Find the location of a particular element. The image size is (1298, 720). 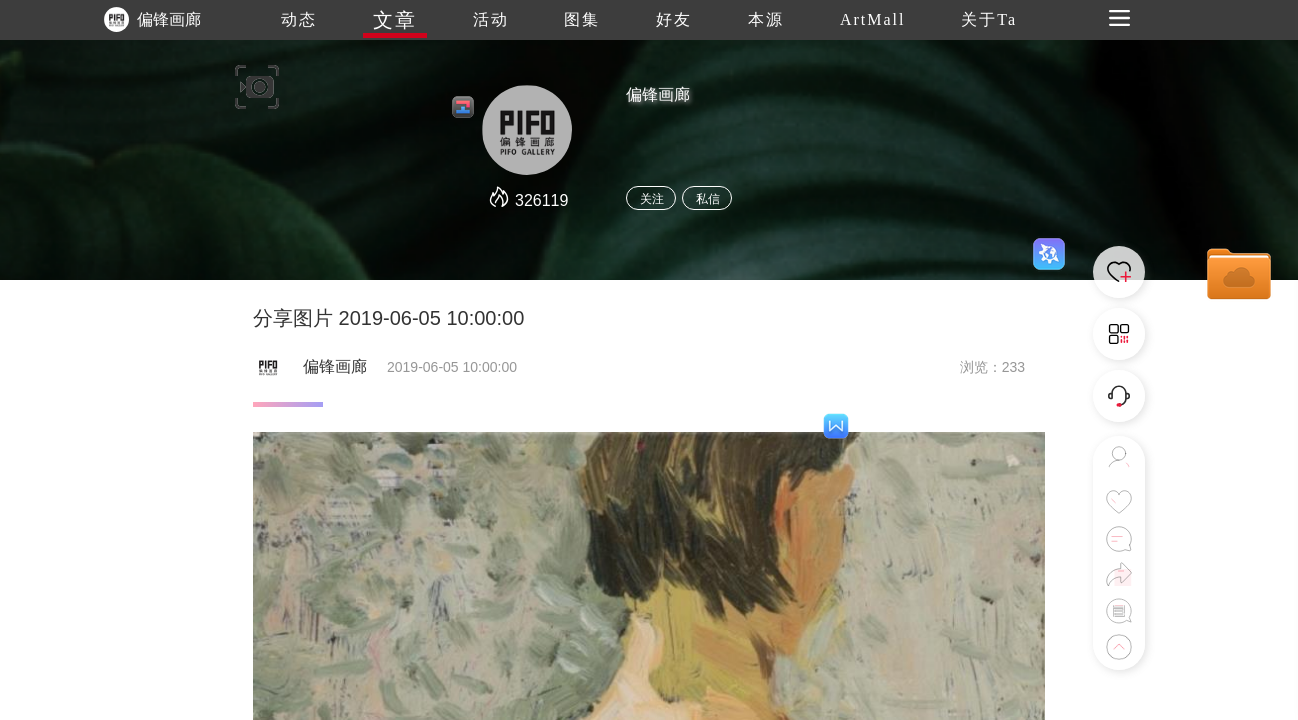

open wps office application is located at coordinates (836, 426).